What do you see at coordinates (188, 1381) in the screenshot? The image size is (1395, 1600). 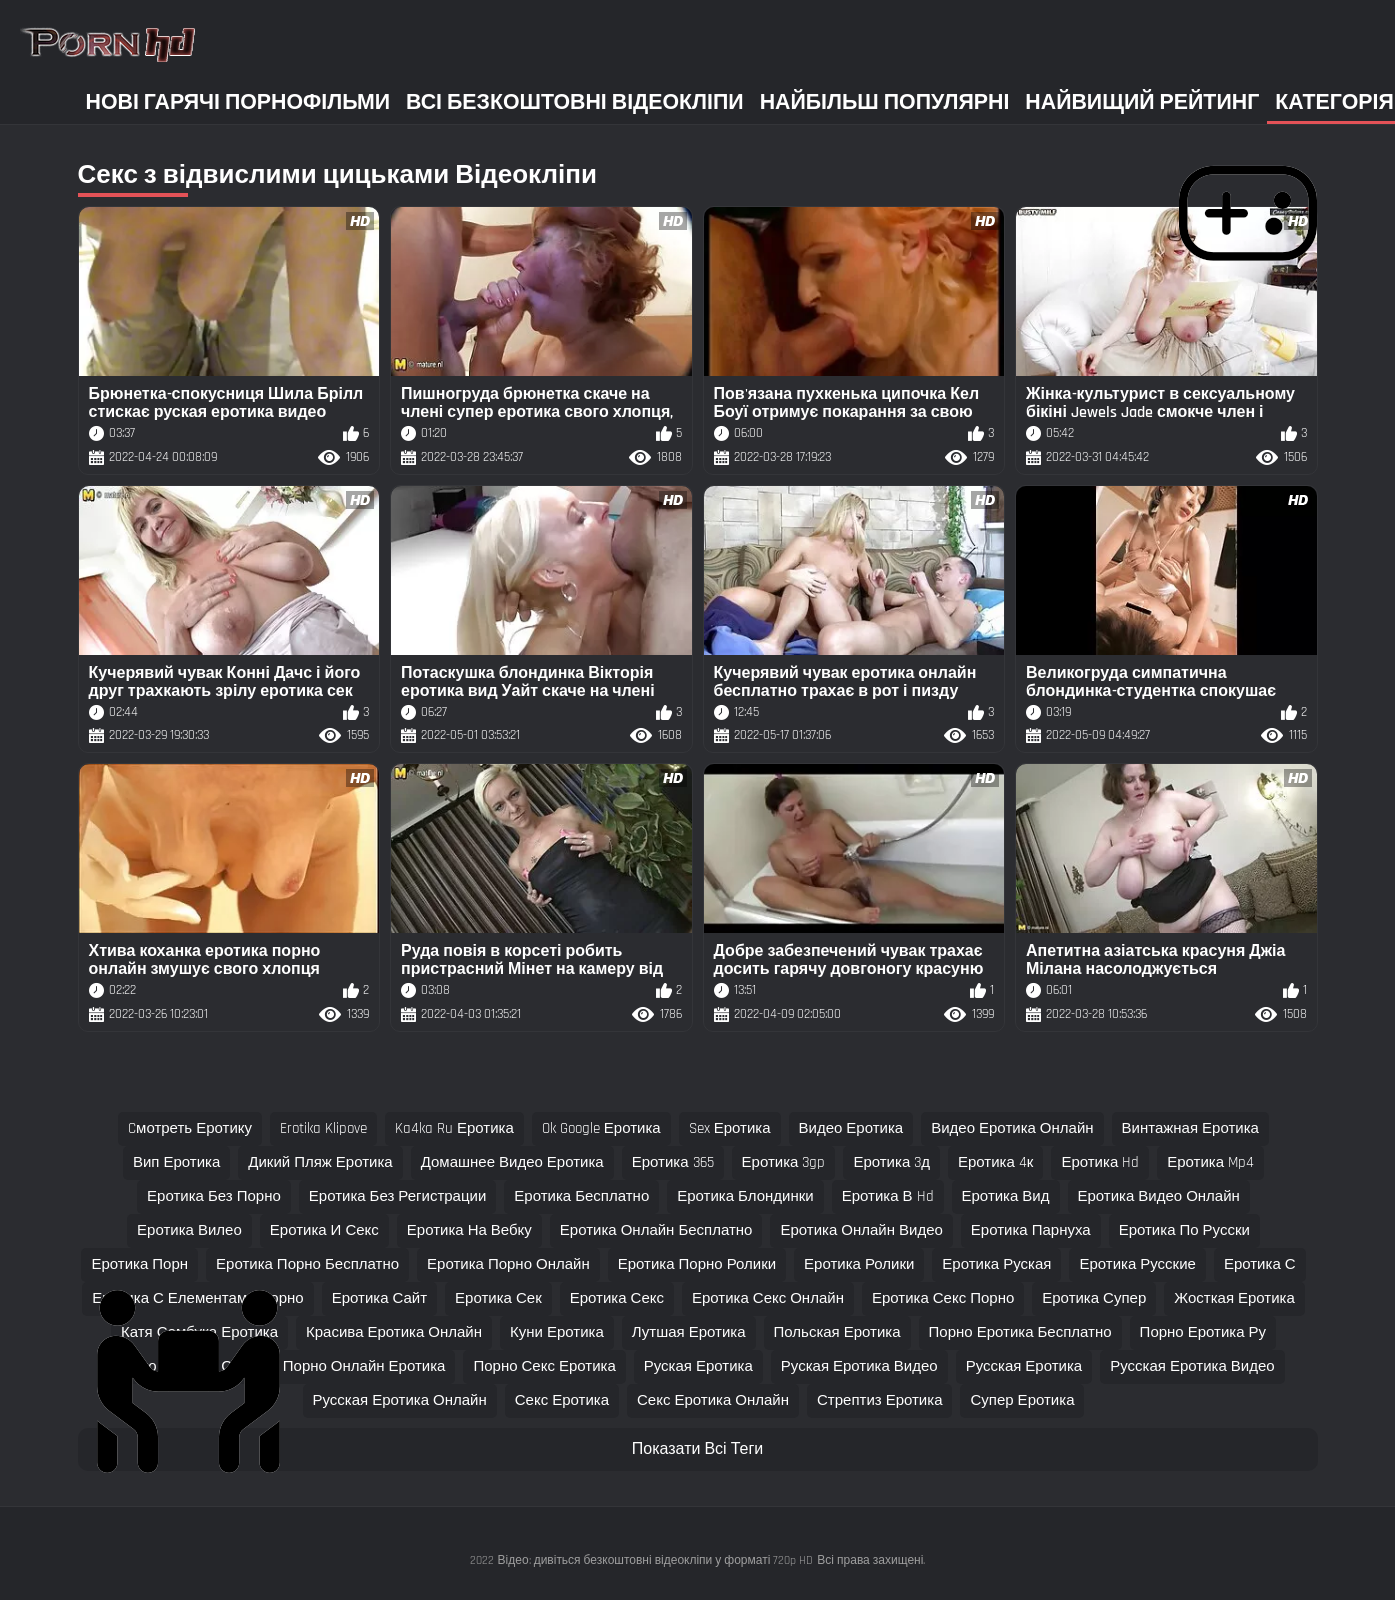 I see `moving or delivery service` at bounding box center [188, 1381].